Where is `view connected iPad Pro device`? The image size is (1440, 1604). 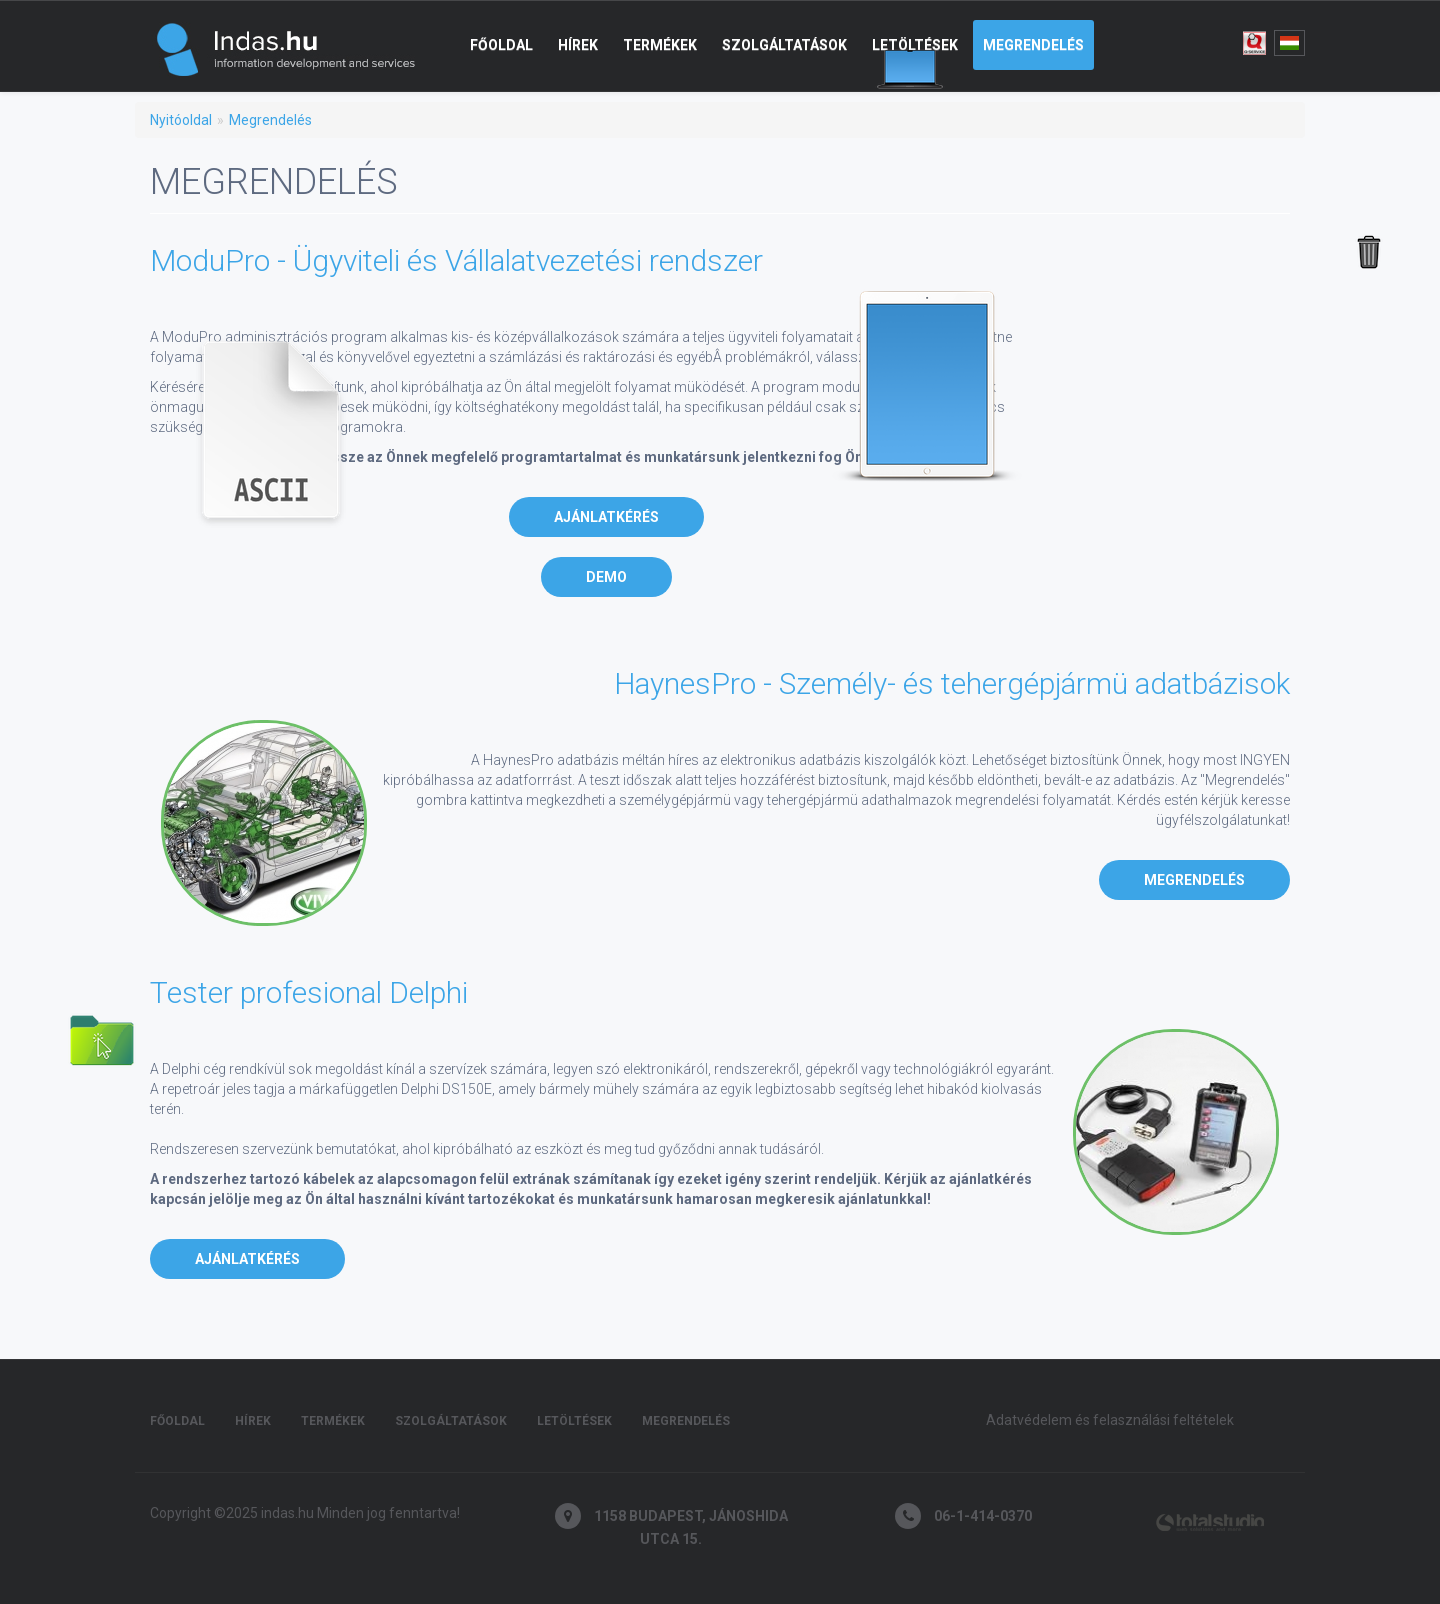 view connected iPad Pro device is located at coordinates (927, 385).